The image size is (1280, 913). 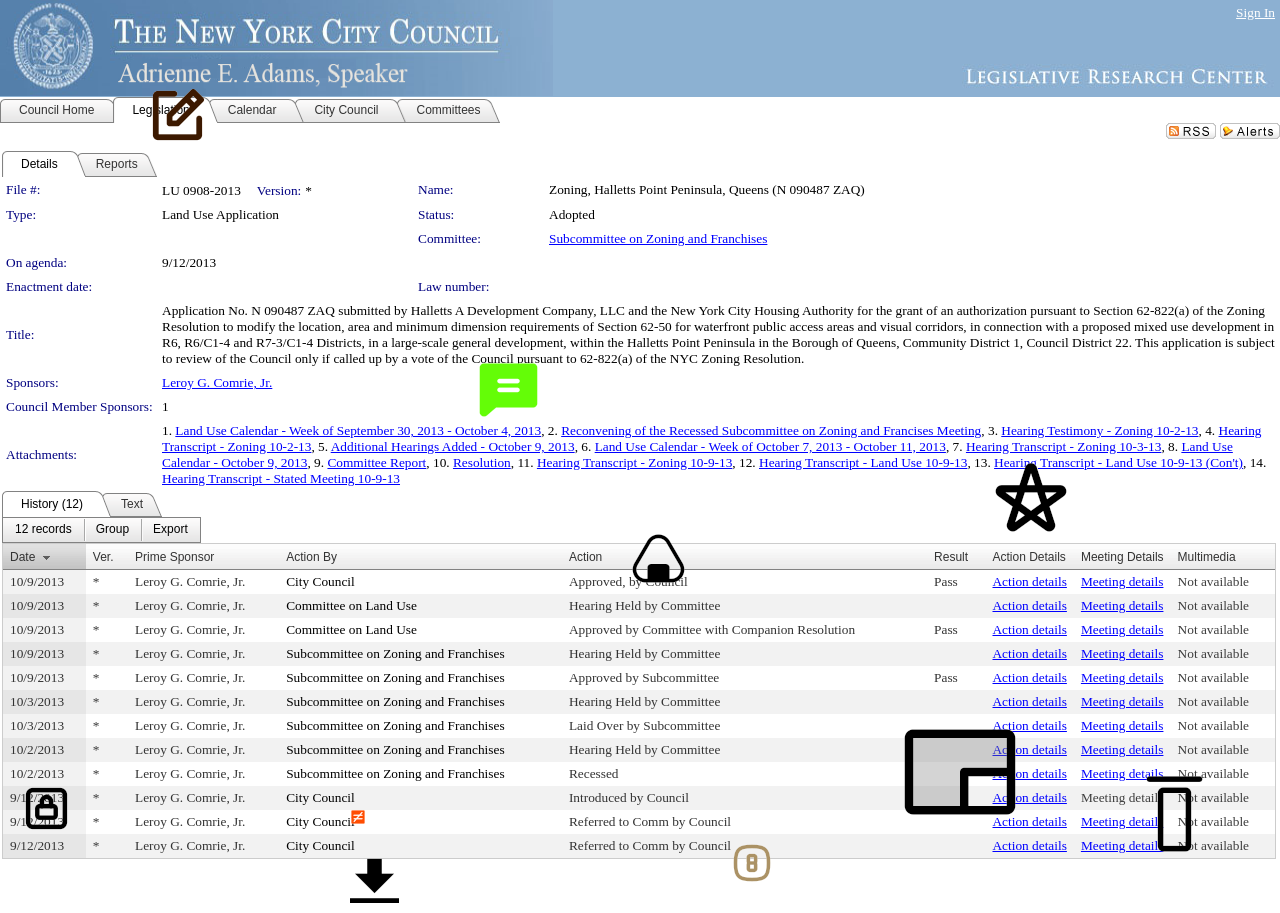 What do you see at coordinates (374, 878) in the screenshot?
I see `download a file or content` at bounding box center [374, 878].